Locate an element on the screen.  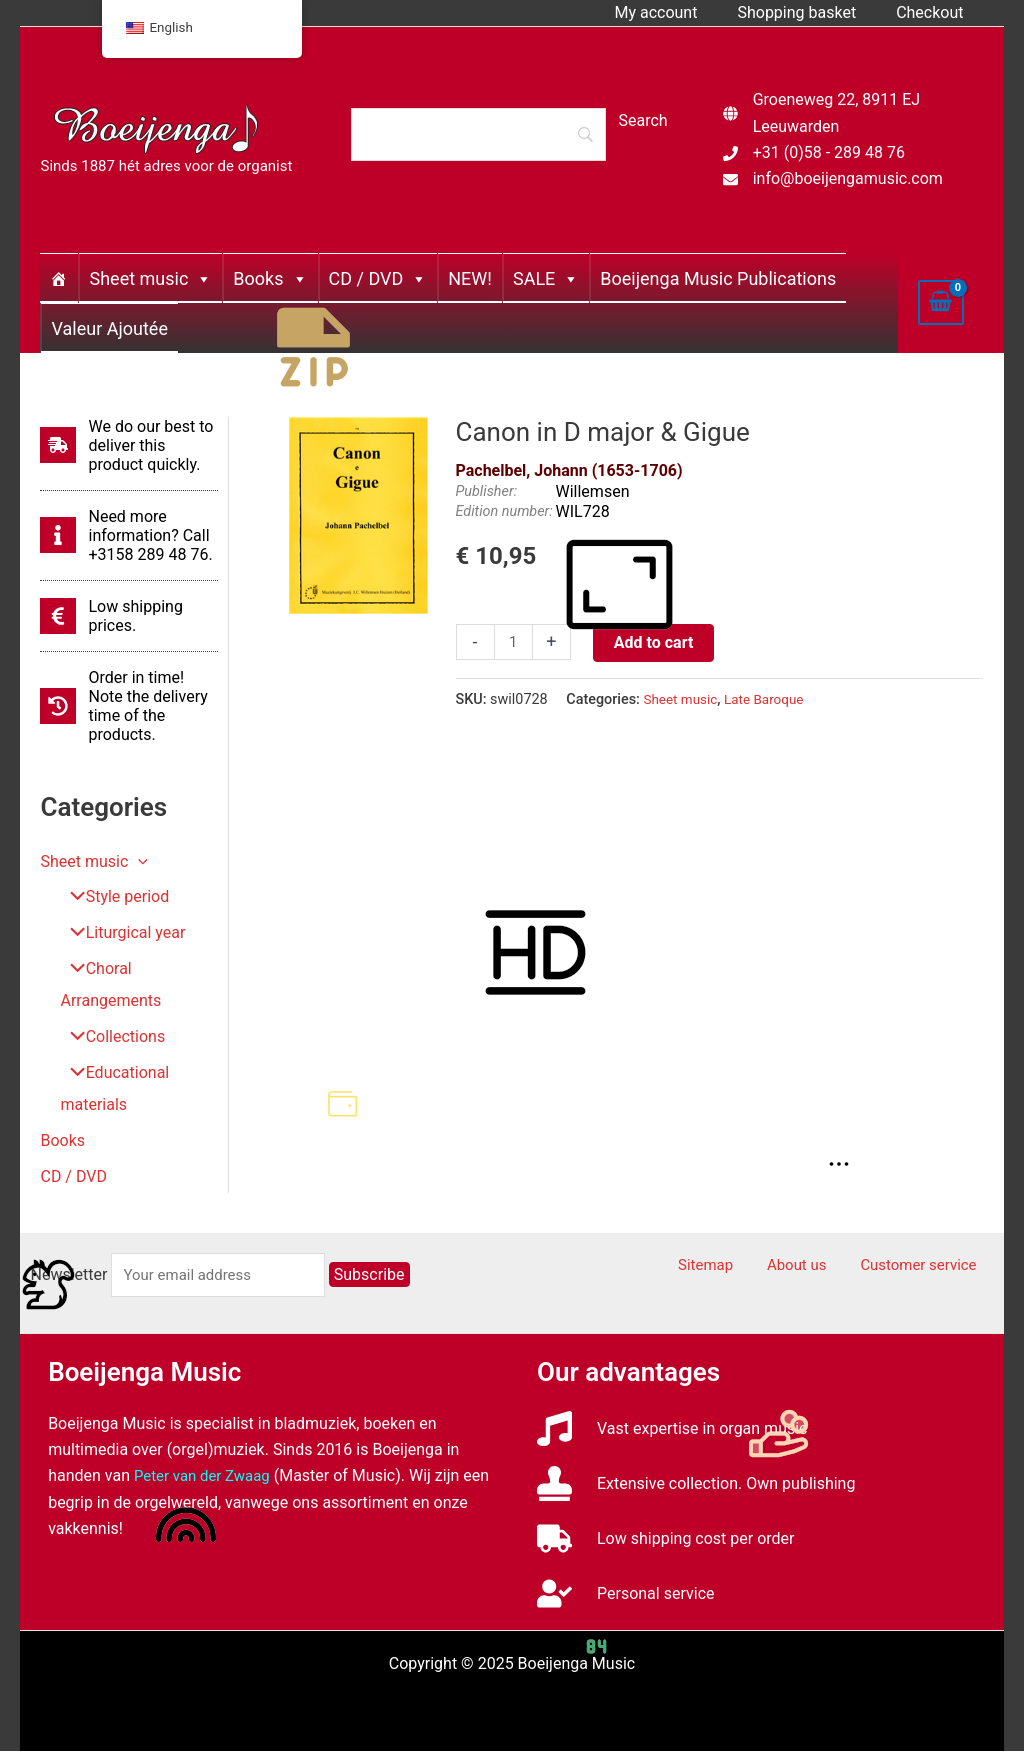
open or view a compressed zip file is located at coordinates (313, 350).